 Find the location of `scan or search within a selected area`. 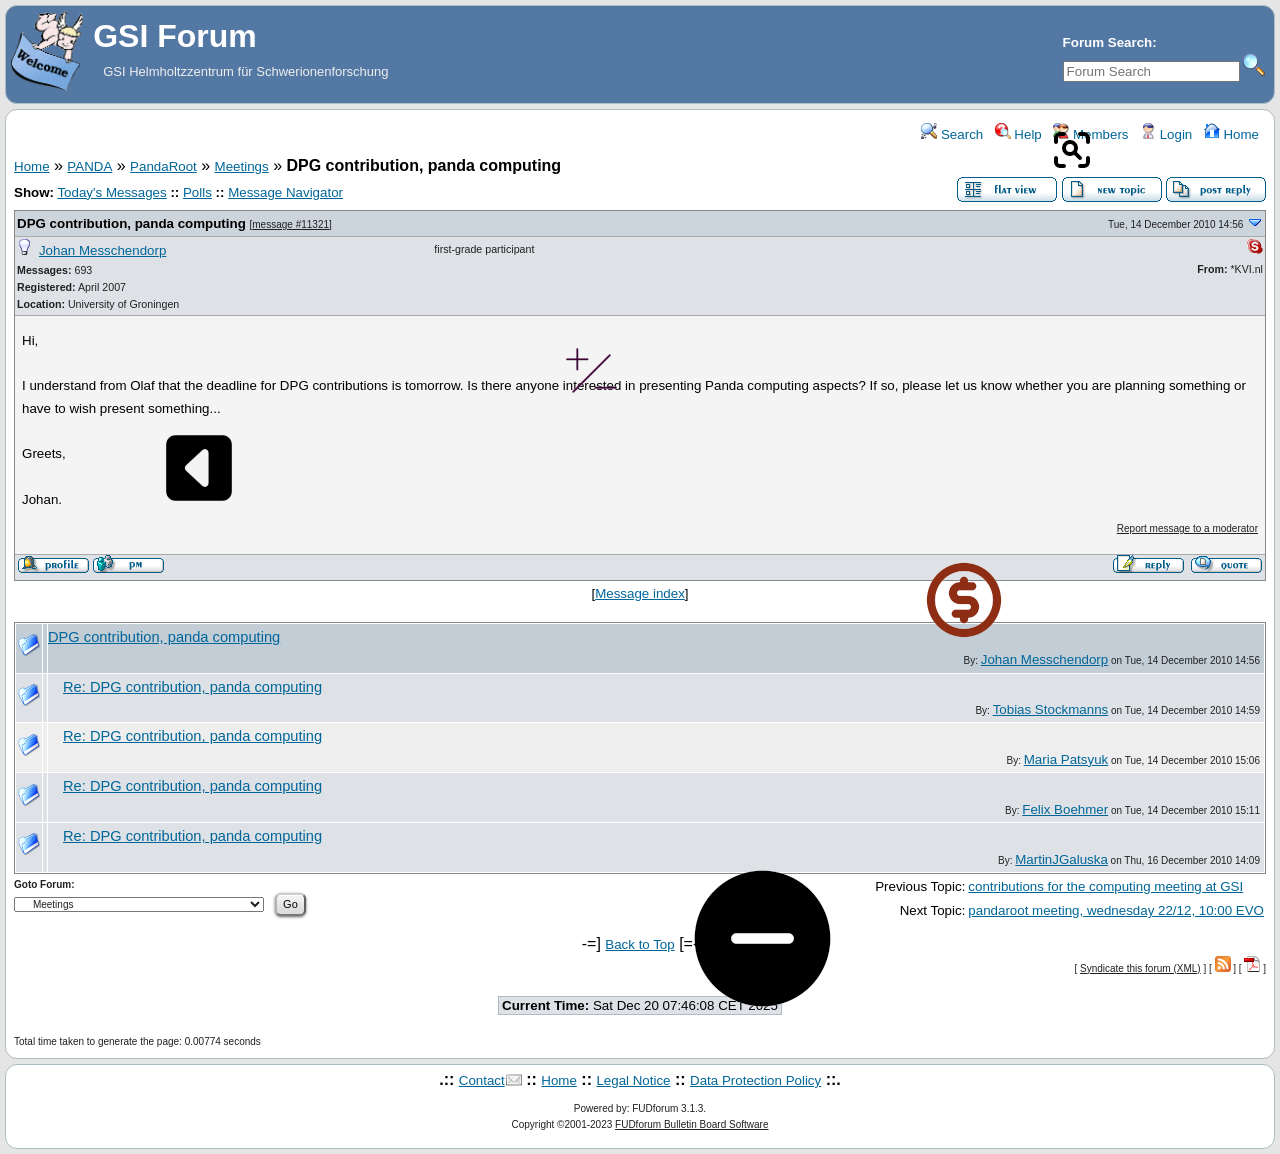

scan or search within a selected area is located at coordinates (1072, 150).